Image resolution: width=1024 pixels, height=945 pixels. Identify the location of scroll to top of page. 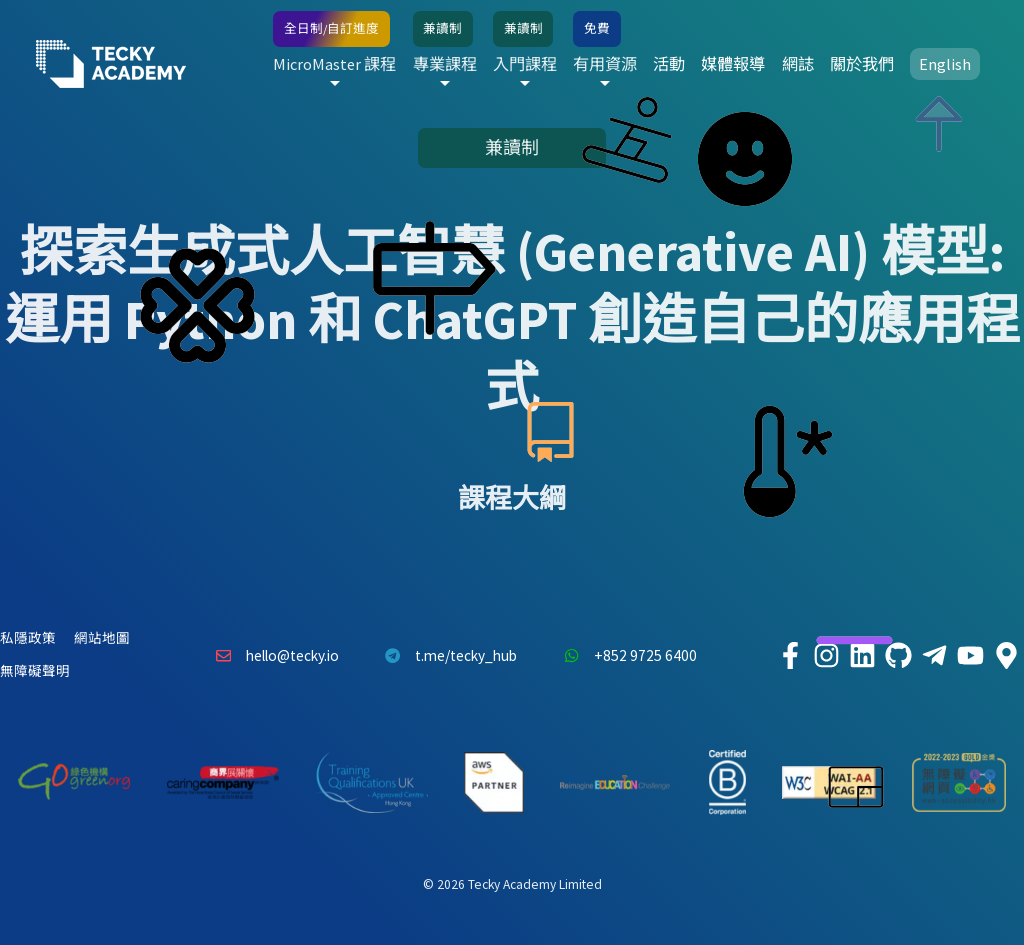
(939, 124).